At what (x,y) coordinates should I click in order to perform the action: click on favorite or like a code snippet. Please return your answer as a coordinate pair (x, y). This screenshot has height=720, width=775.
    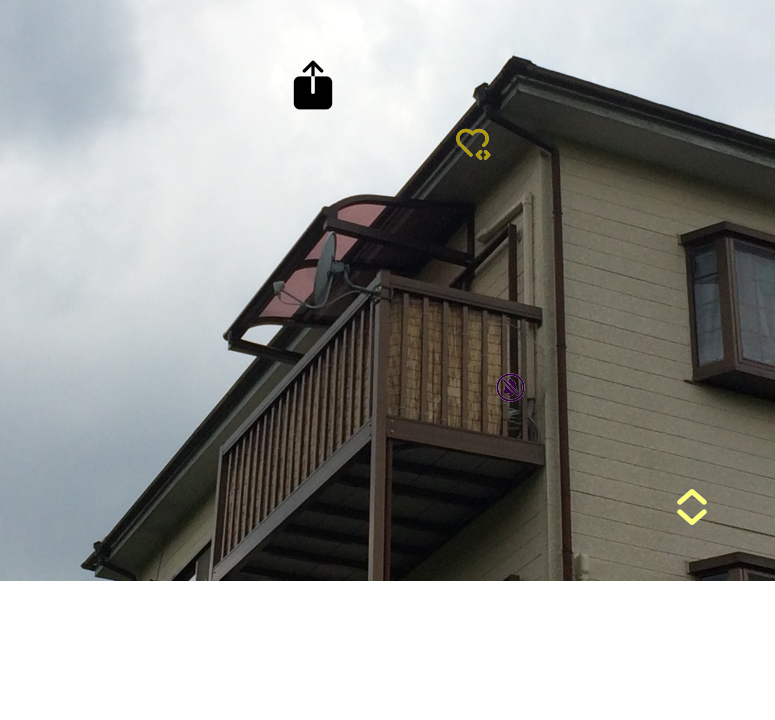
    Looking at the image, I should click on (472, 143).